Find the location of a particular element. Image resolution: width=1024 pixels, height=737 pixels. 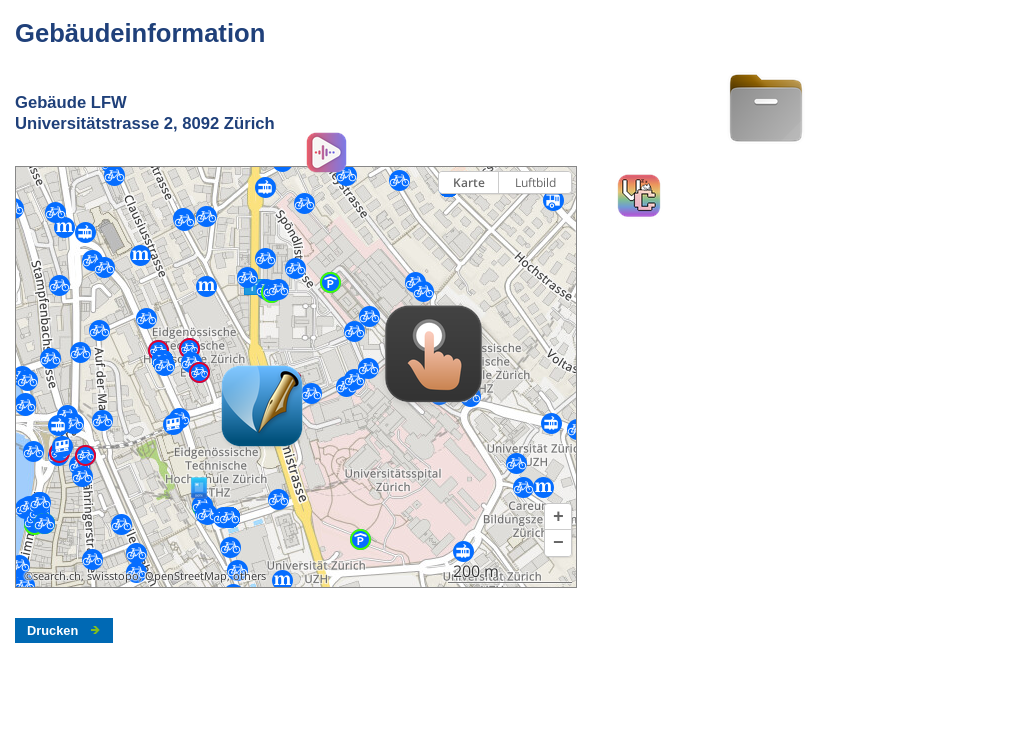

open vesktop, a discord client mod is located at coordinates (639, 195).